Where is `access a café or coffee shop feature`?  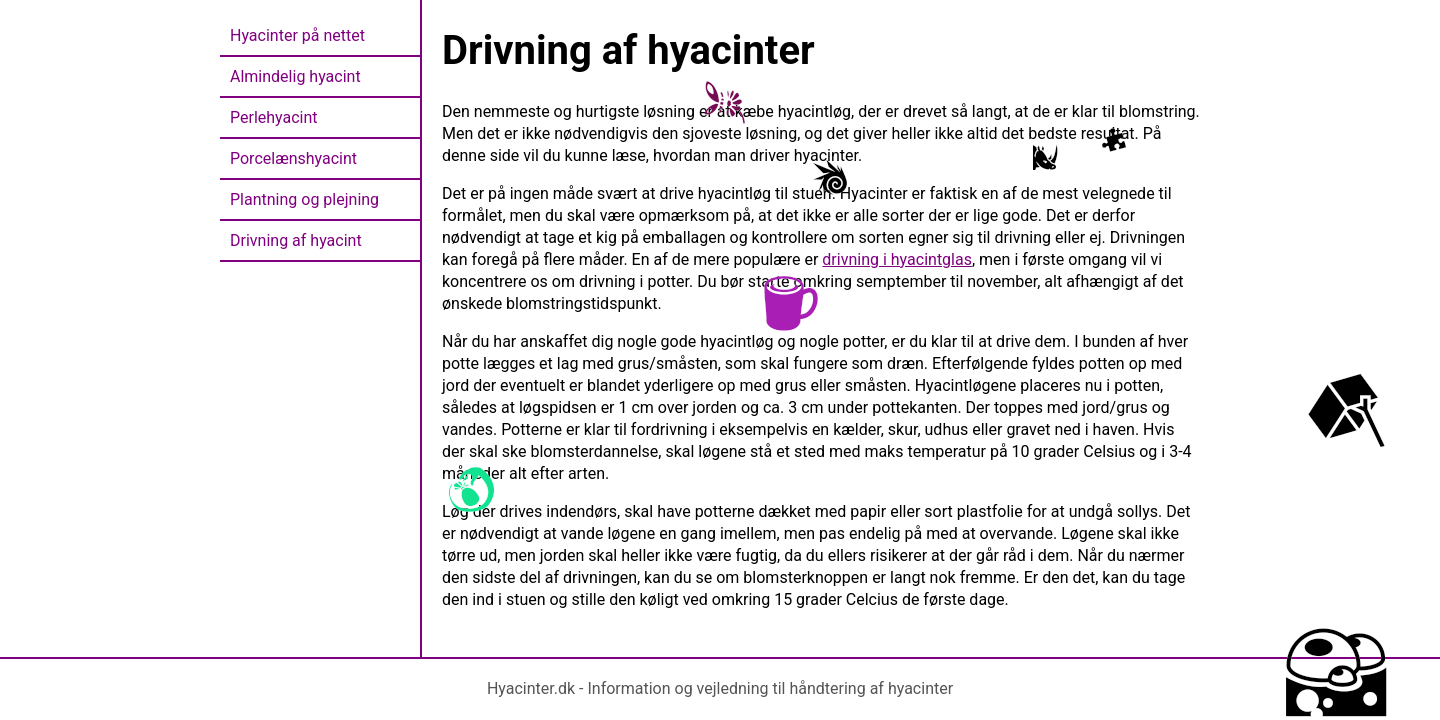 access a café or coffee shop feature is located at coordinates (788, 302).